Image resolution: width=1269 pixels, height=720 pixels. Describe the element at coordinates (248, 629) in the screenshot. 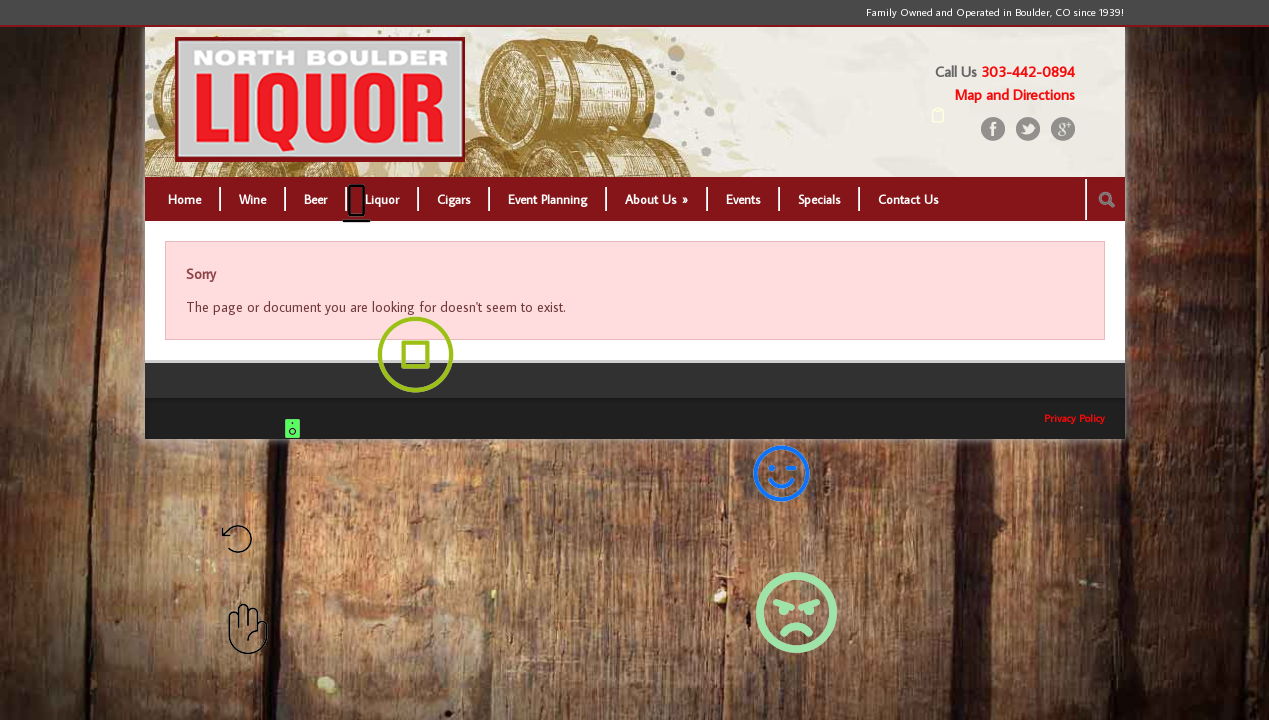

I see `stop or pause an action` at that location.